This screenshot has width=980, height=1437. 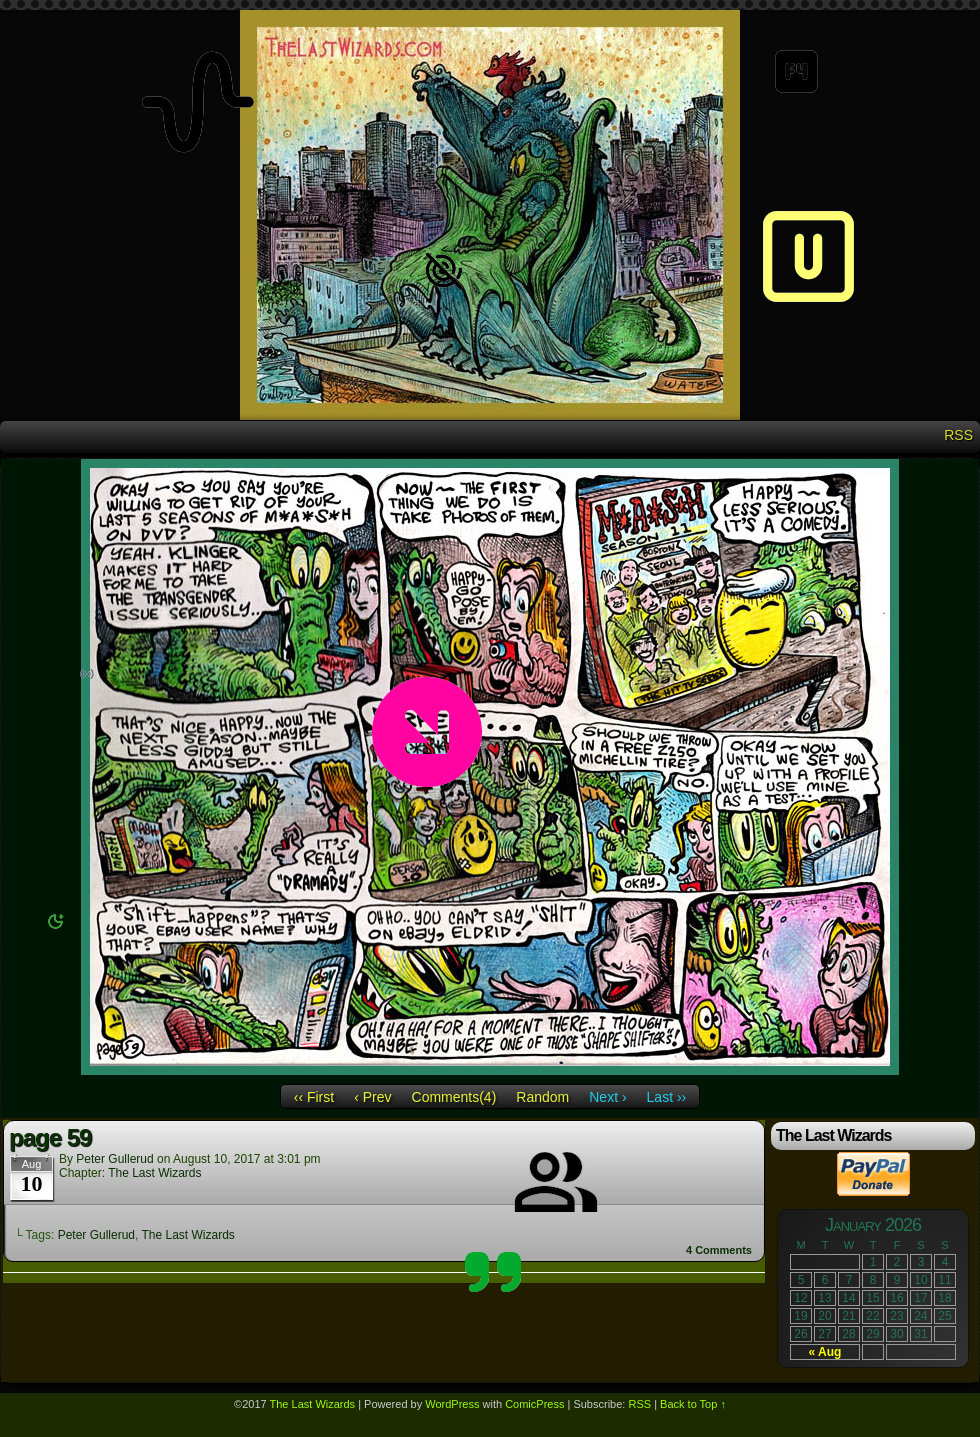 What do you see at coordinates (808, 256) in the screenshot?
I see `indicates underline text formatting option` at bounding box center [808, 256].